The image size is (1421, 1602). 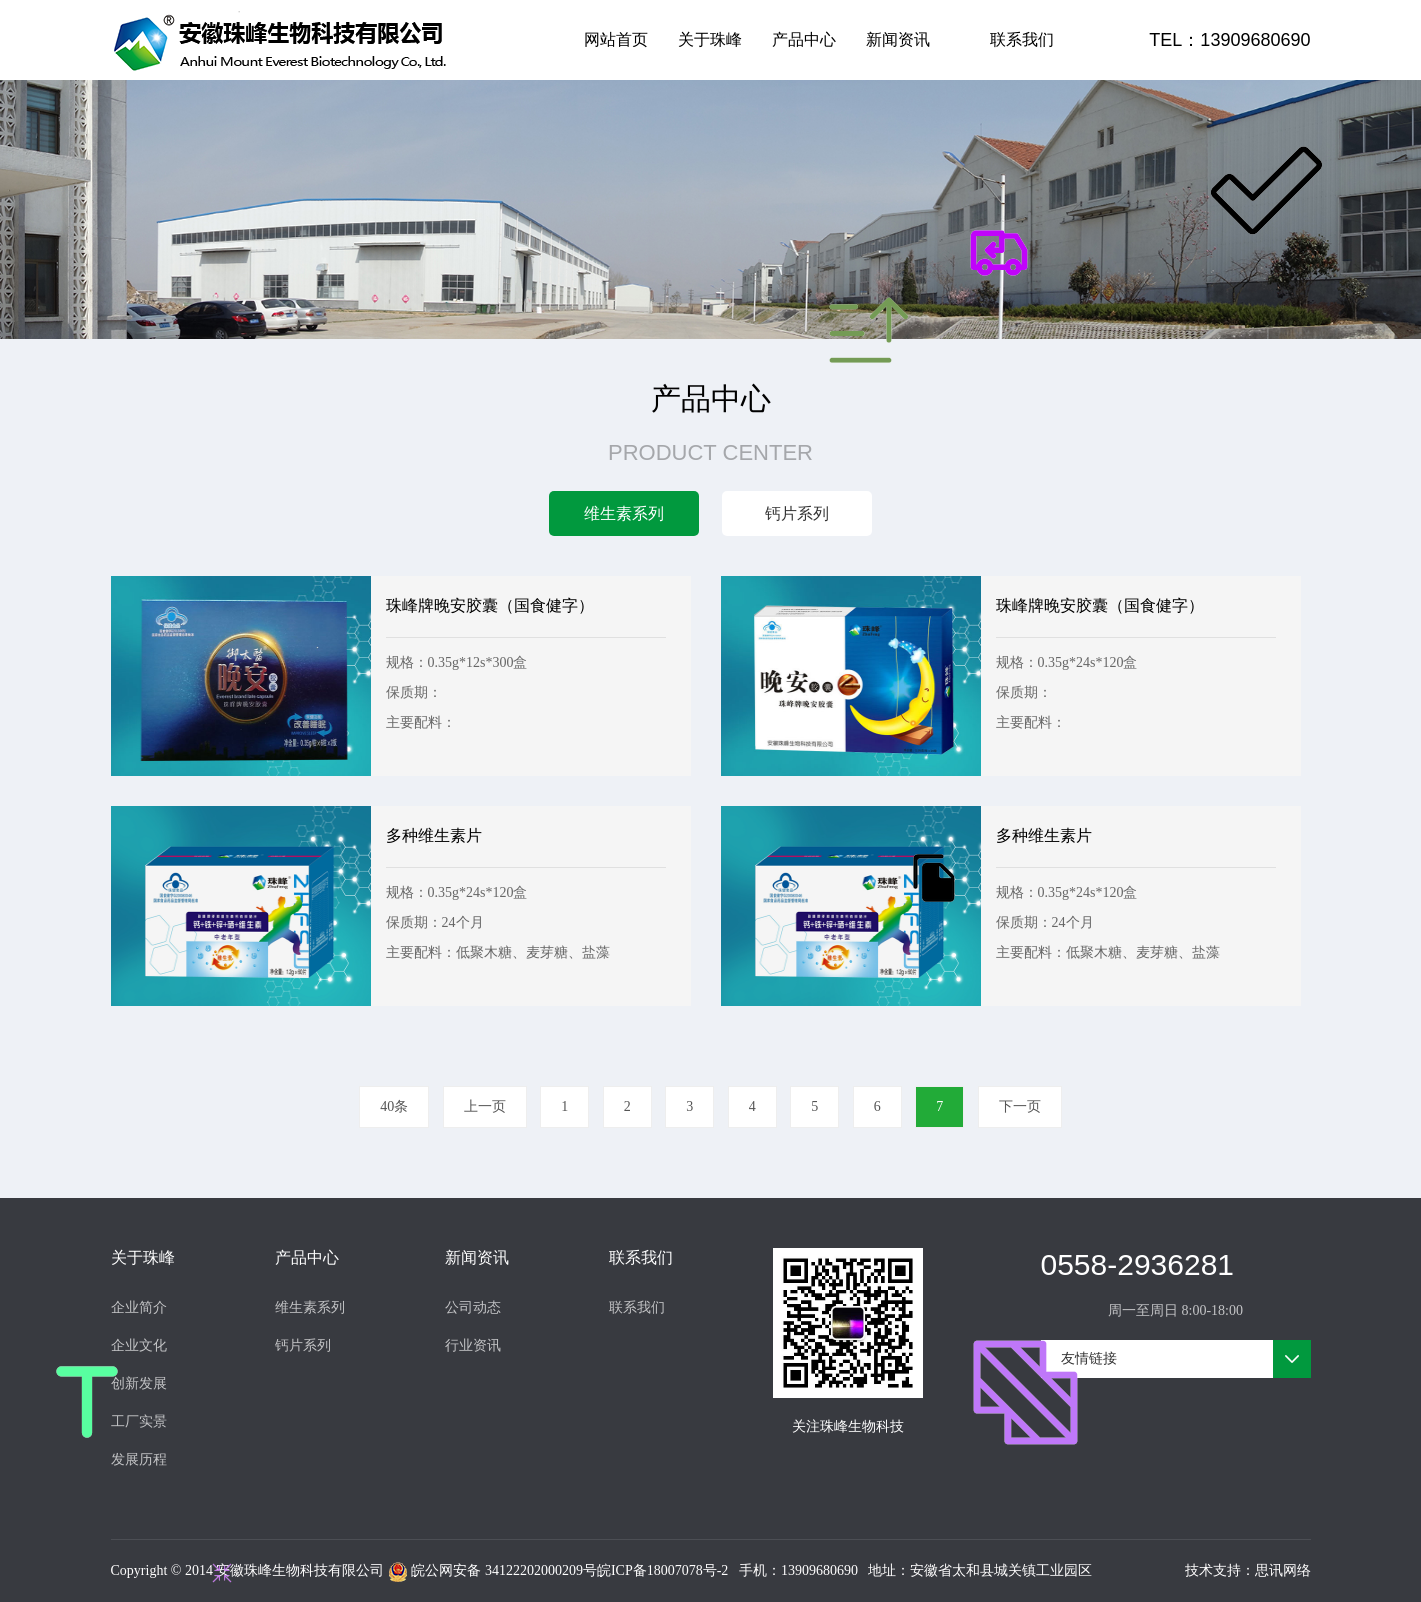 What do you see at coordinates (935, 878) in the screenshot?
I see `copy file to clipboard` at bounding box center [935, 878].